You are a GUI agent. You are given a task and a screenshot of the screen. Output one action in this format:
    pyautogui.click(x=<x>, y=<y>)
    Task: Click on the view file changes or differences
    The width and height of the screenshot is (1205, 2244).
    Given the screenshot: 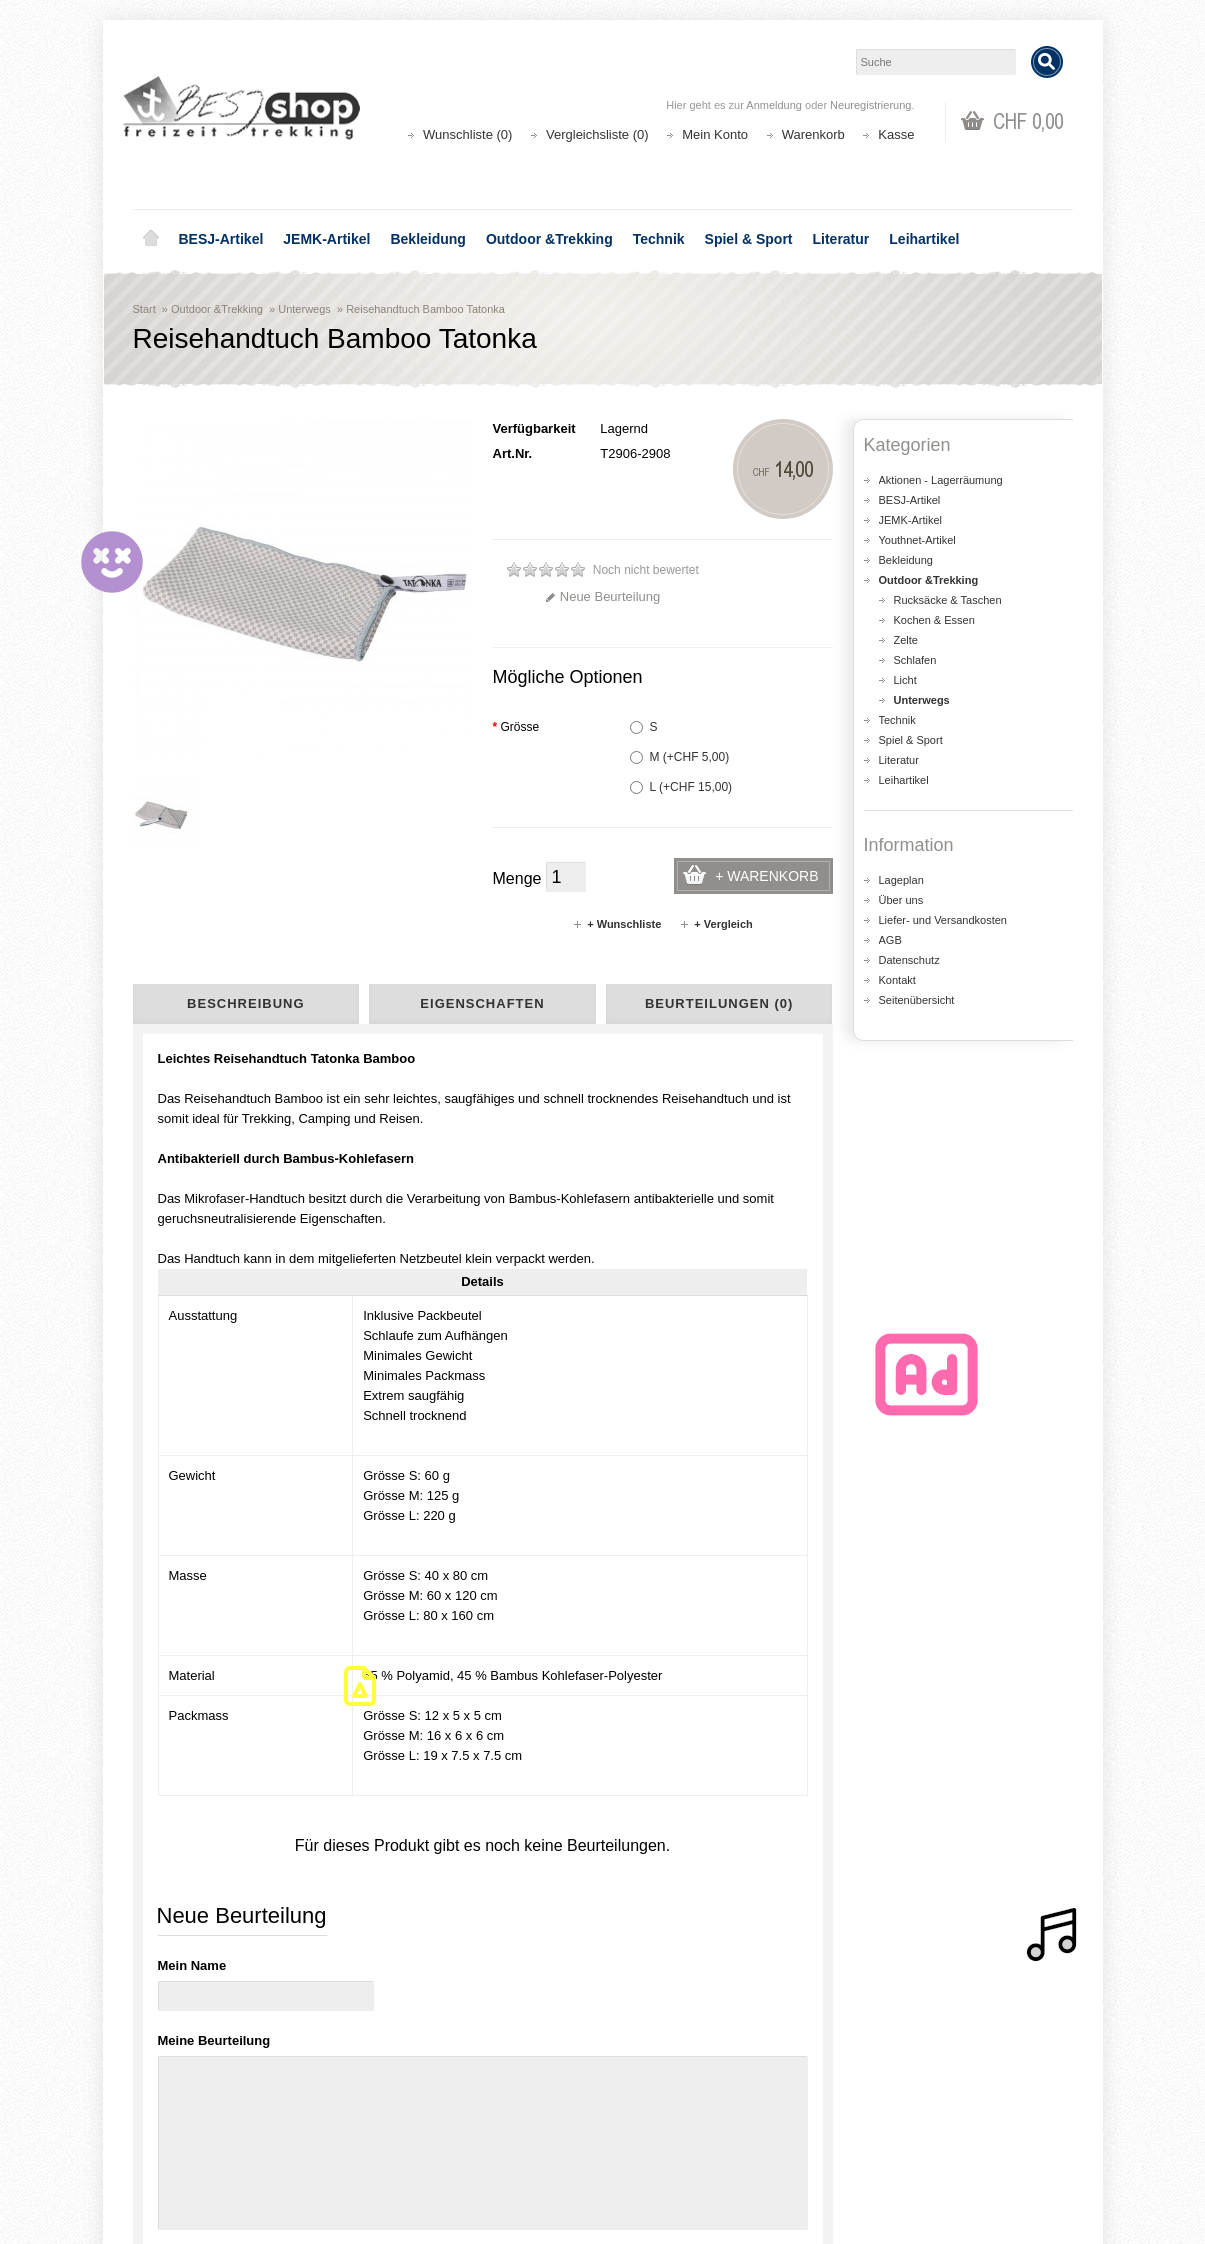 What is the action you would take?
    pyautogui.click(x=360, y=1686)
    